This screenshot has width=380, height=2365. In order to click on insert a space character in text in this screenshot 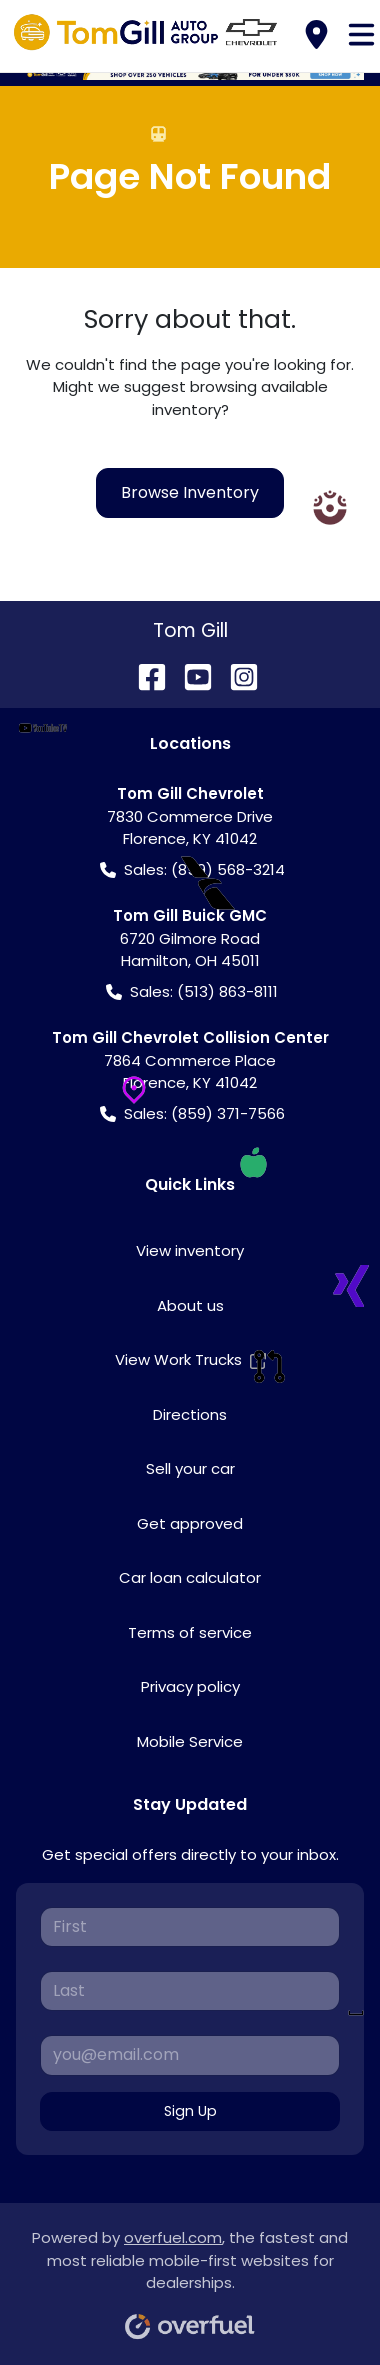, I will do `click(356, 2013)`.